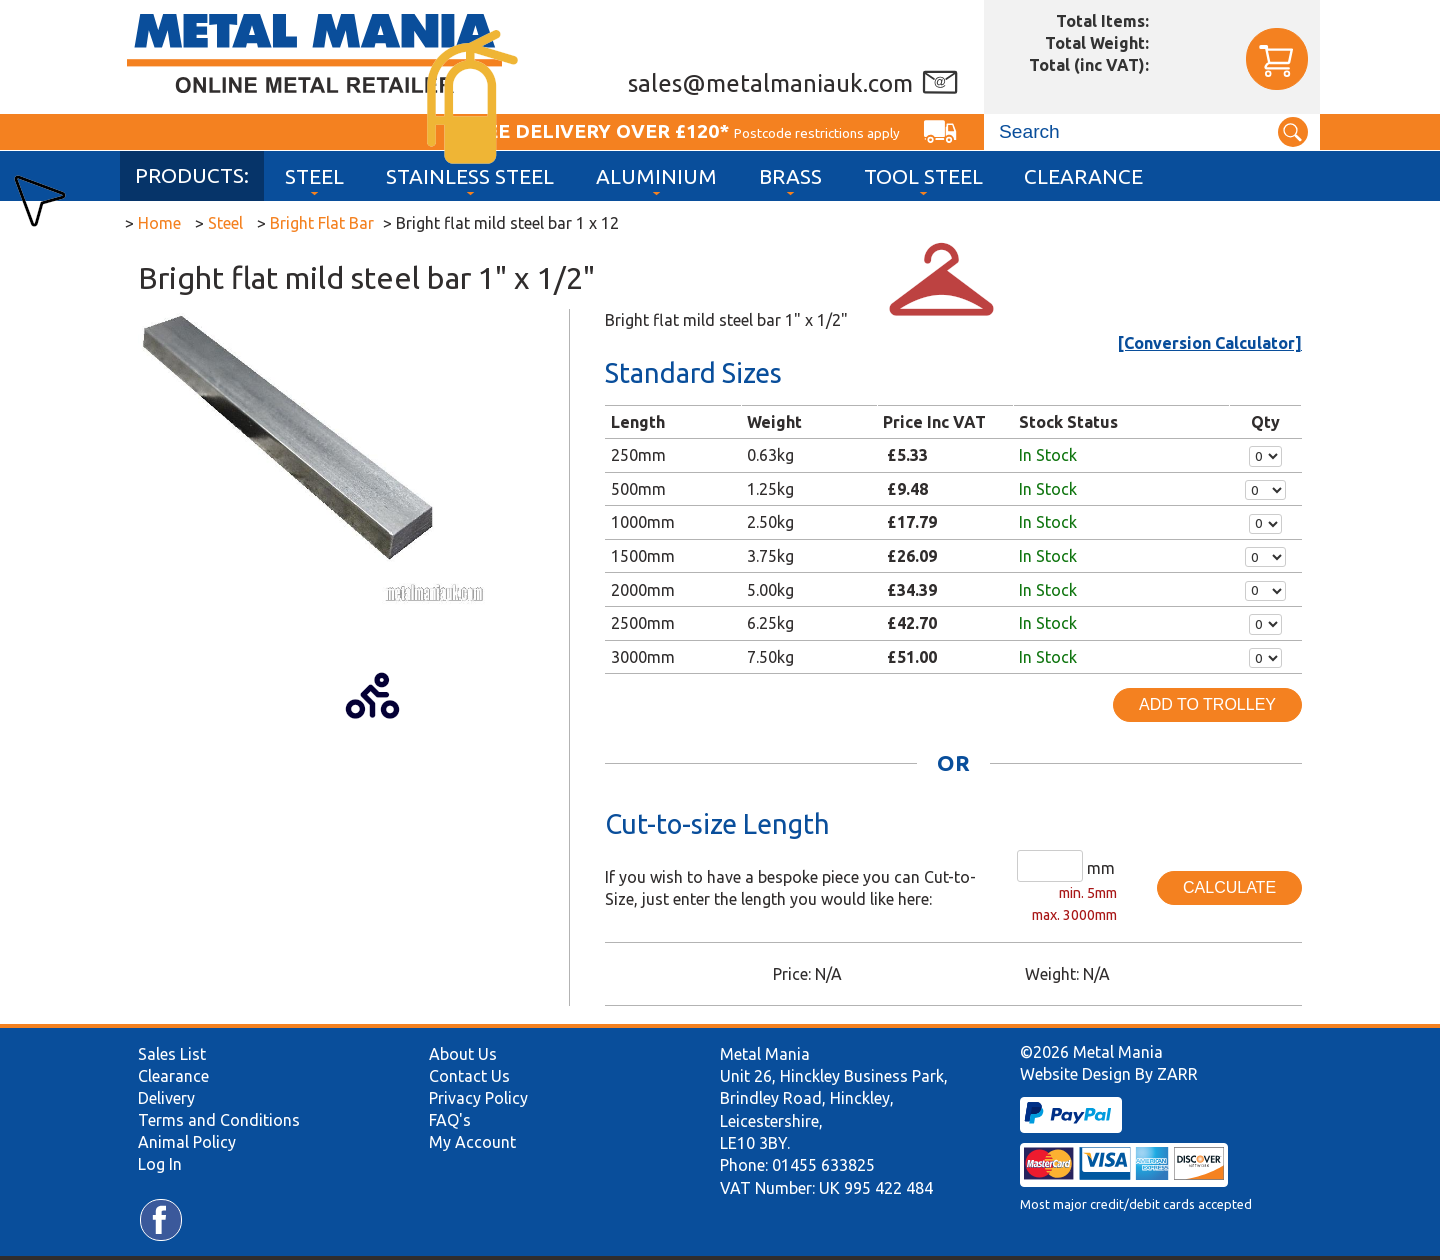 The image size is (1440, 1260). Describe the element at coordinates (466, 99) in the screenshot. I see `fire safety equipment indicator` at that location.